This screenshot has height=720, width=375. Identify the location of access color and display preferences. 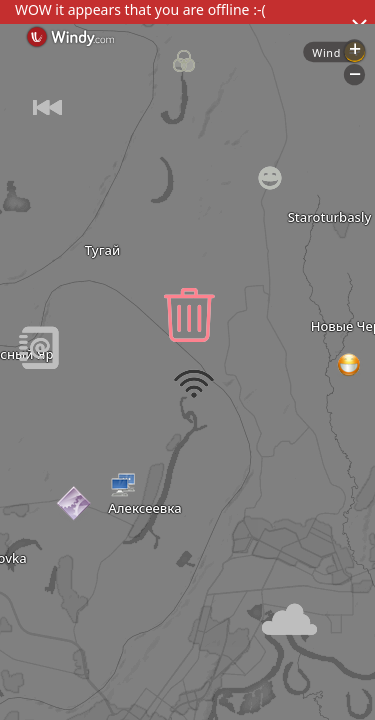
(184, 61).